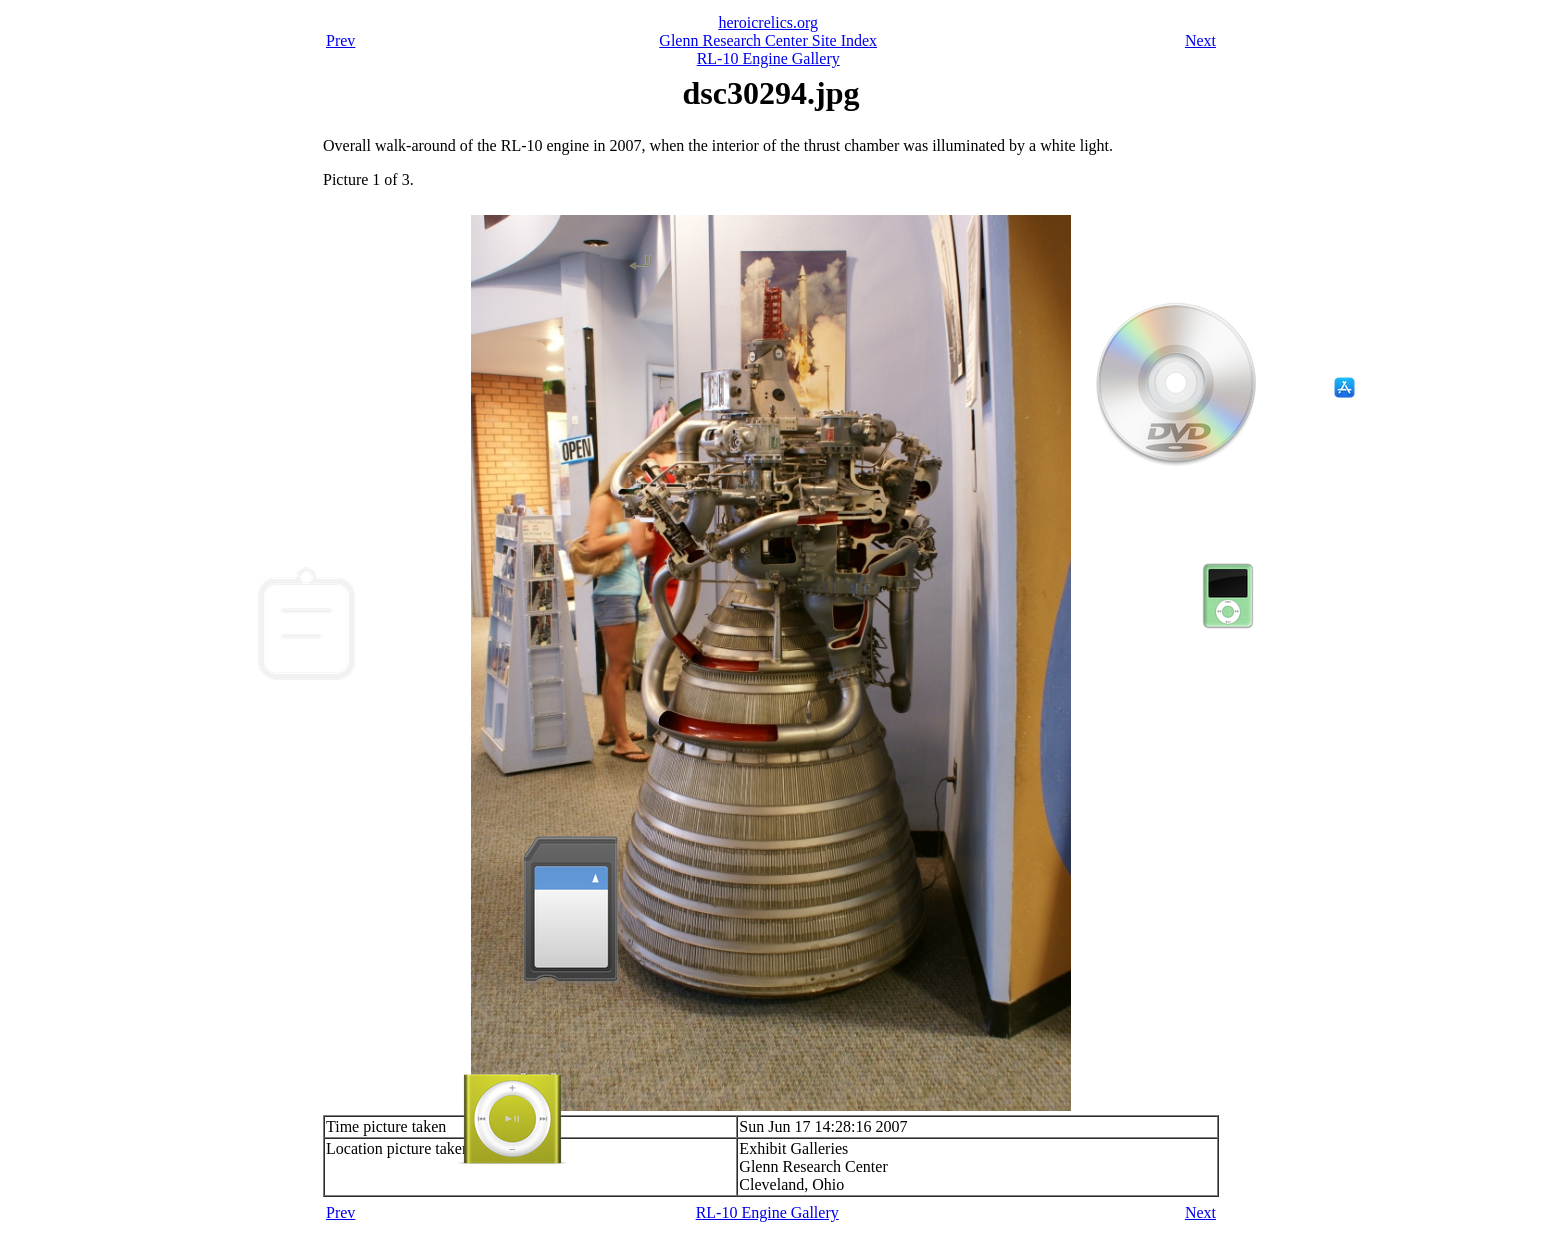  What do you see at coordinates (1344, 387) in the screenshot?
I see `open the App Store to browse and download apps` at bounding box center [1344, 387].